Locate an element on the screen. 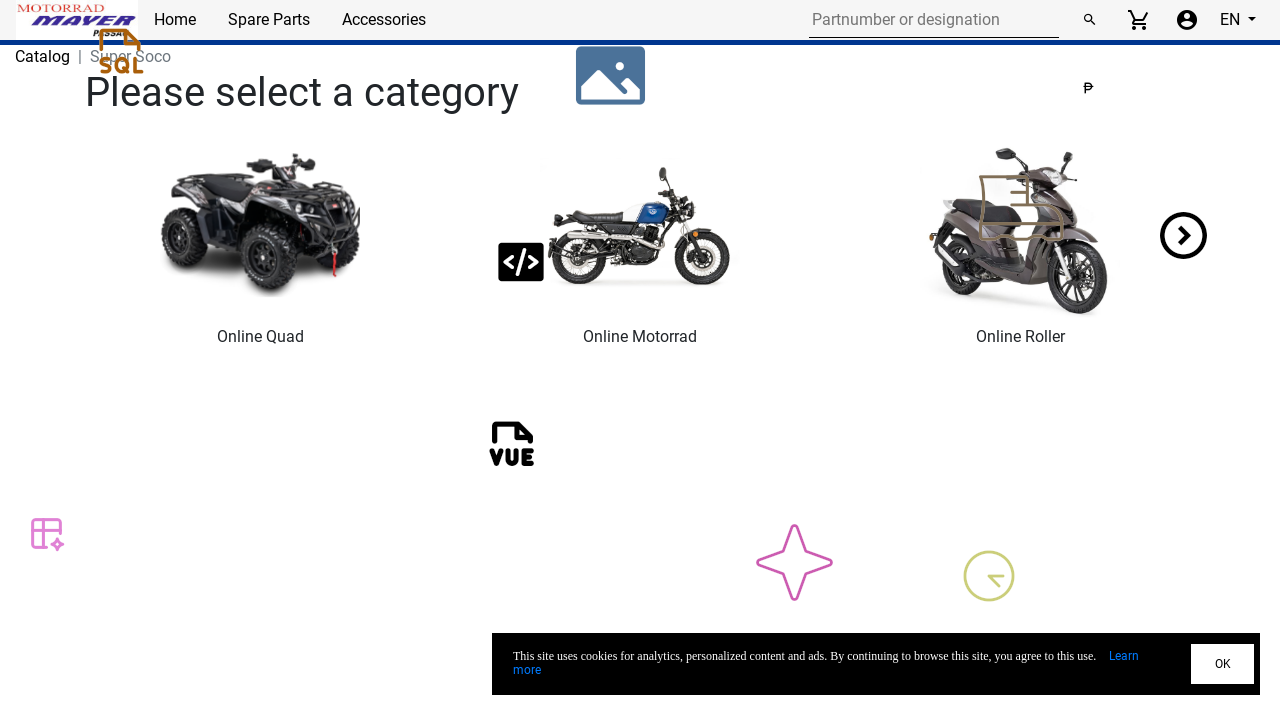  view image or photo is located at coordinates (610, 75).